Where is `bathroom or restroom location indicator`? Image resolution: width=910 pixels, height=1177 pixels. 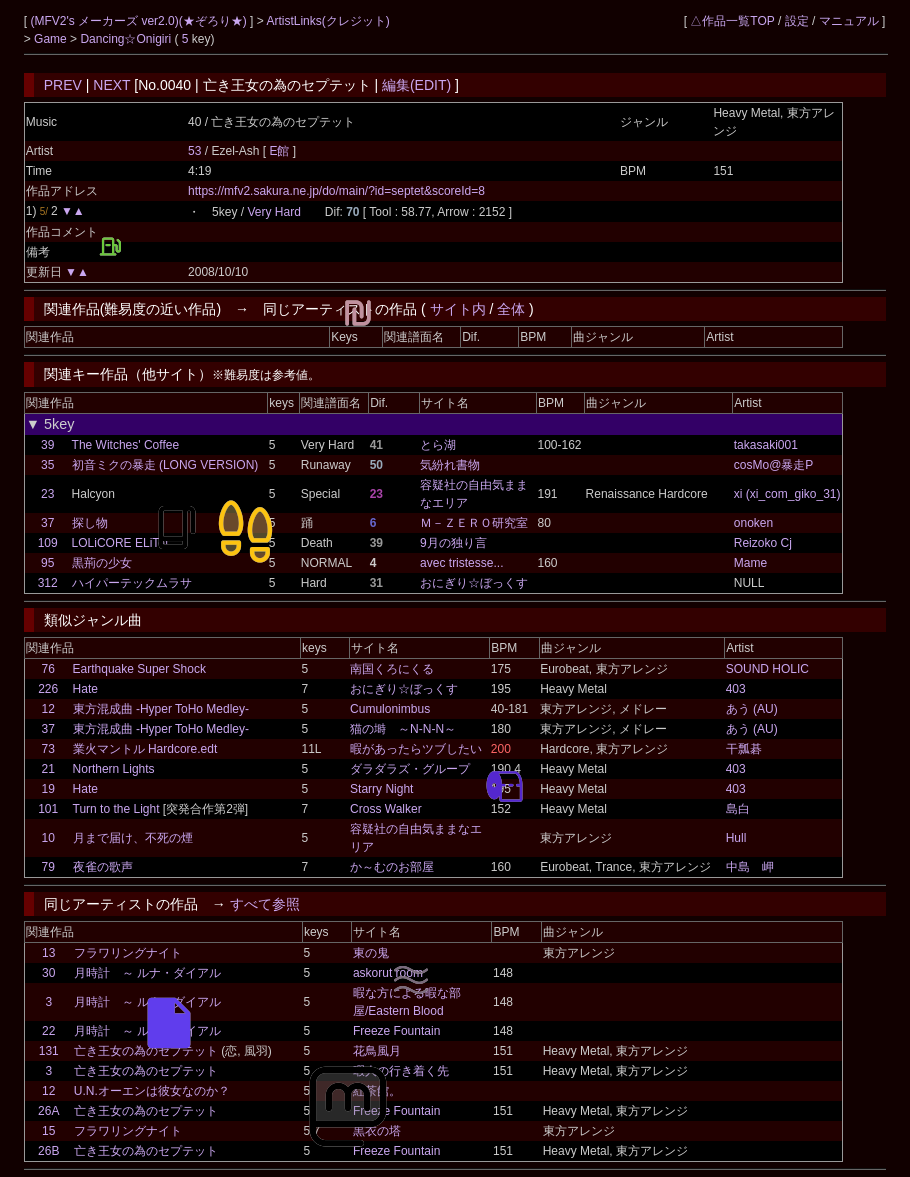
bathroom or restroom location indicator is located at coordinates (504, 786).